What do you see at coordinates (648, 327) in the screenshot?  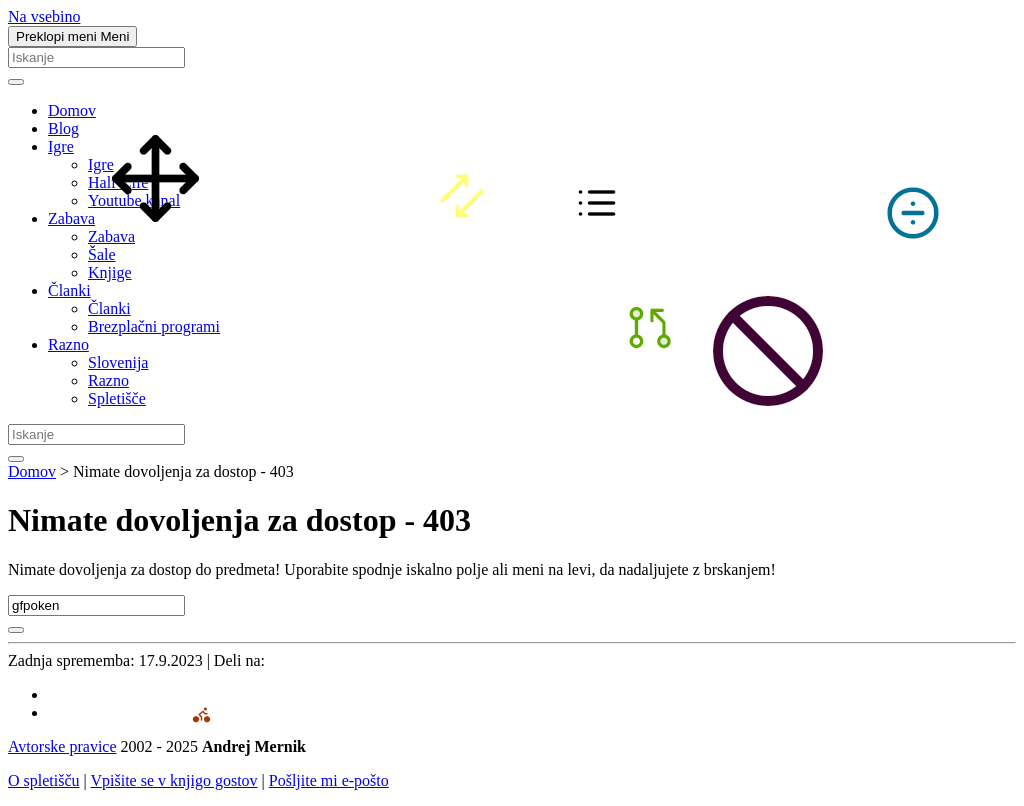 I see `create a new pull request` at bounding box center [648, 327].